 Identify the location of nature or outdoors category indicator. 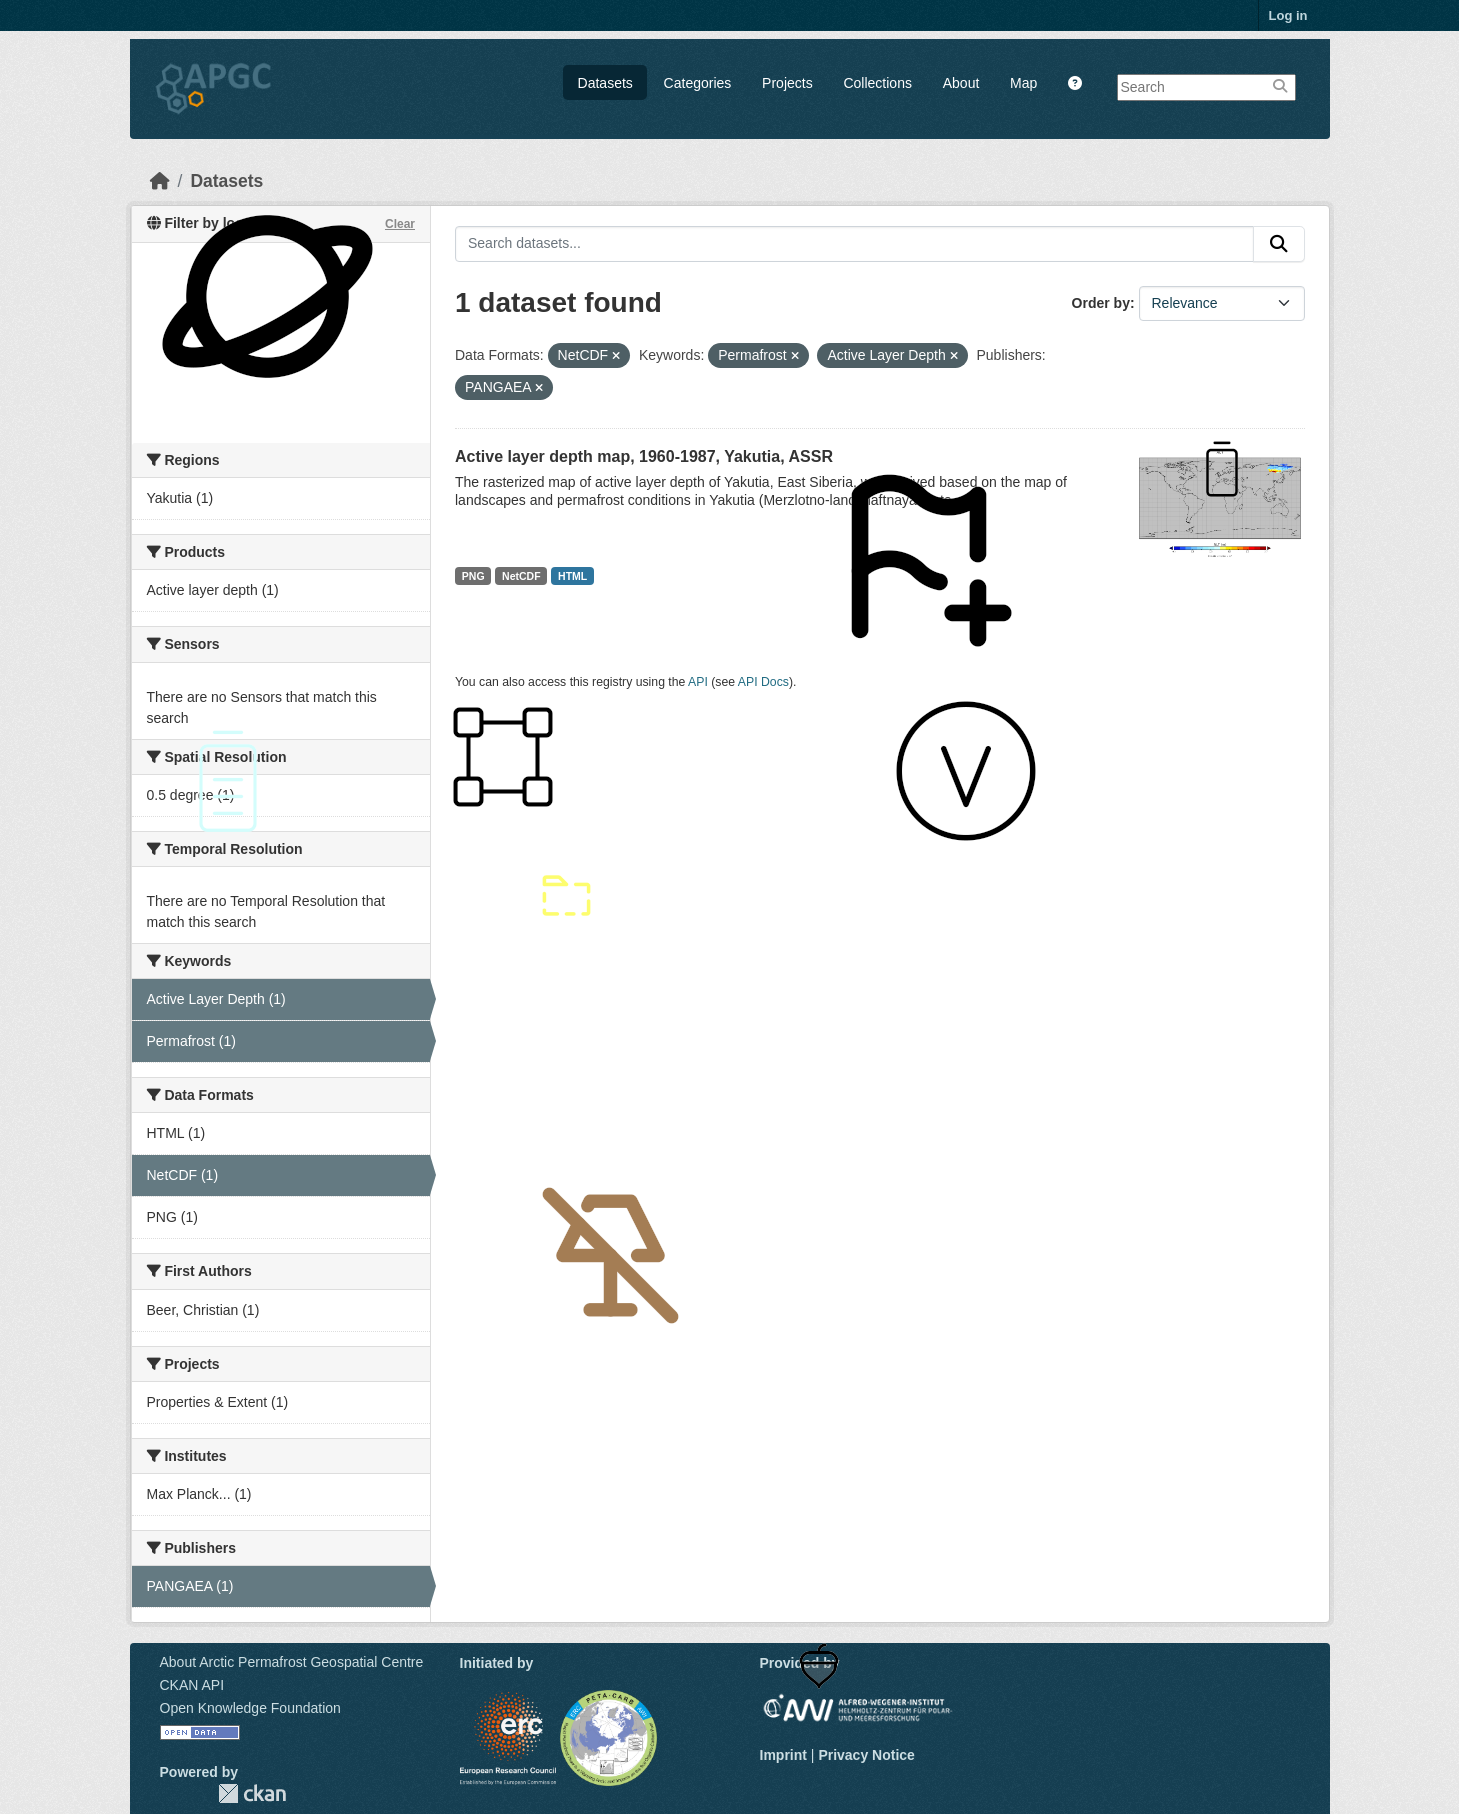
(819, 1666).